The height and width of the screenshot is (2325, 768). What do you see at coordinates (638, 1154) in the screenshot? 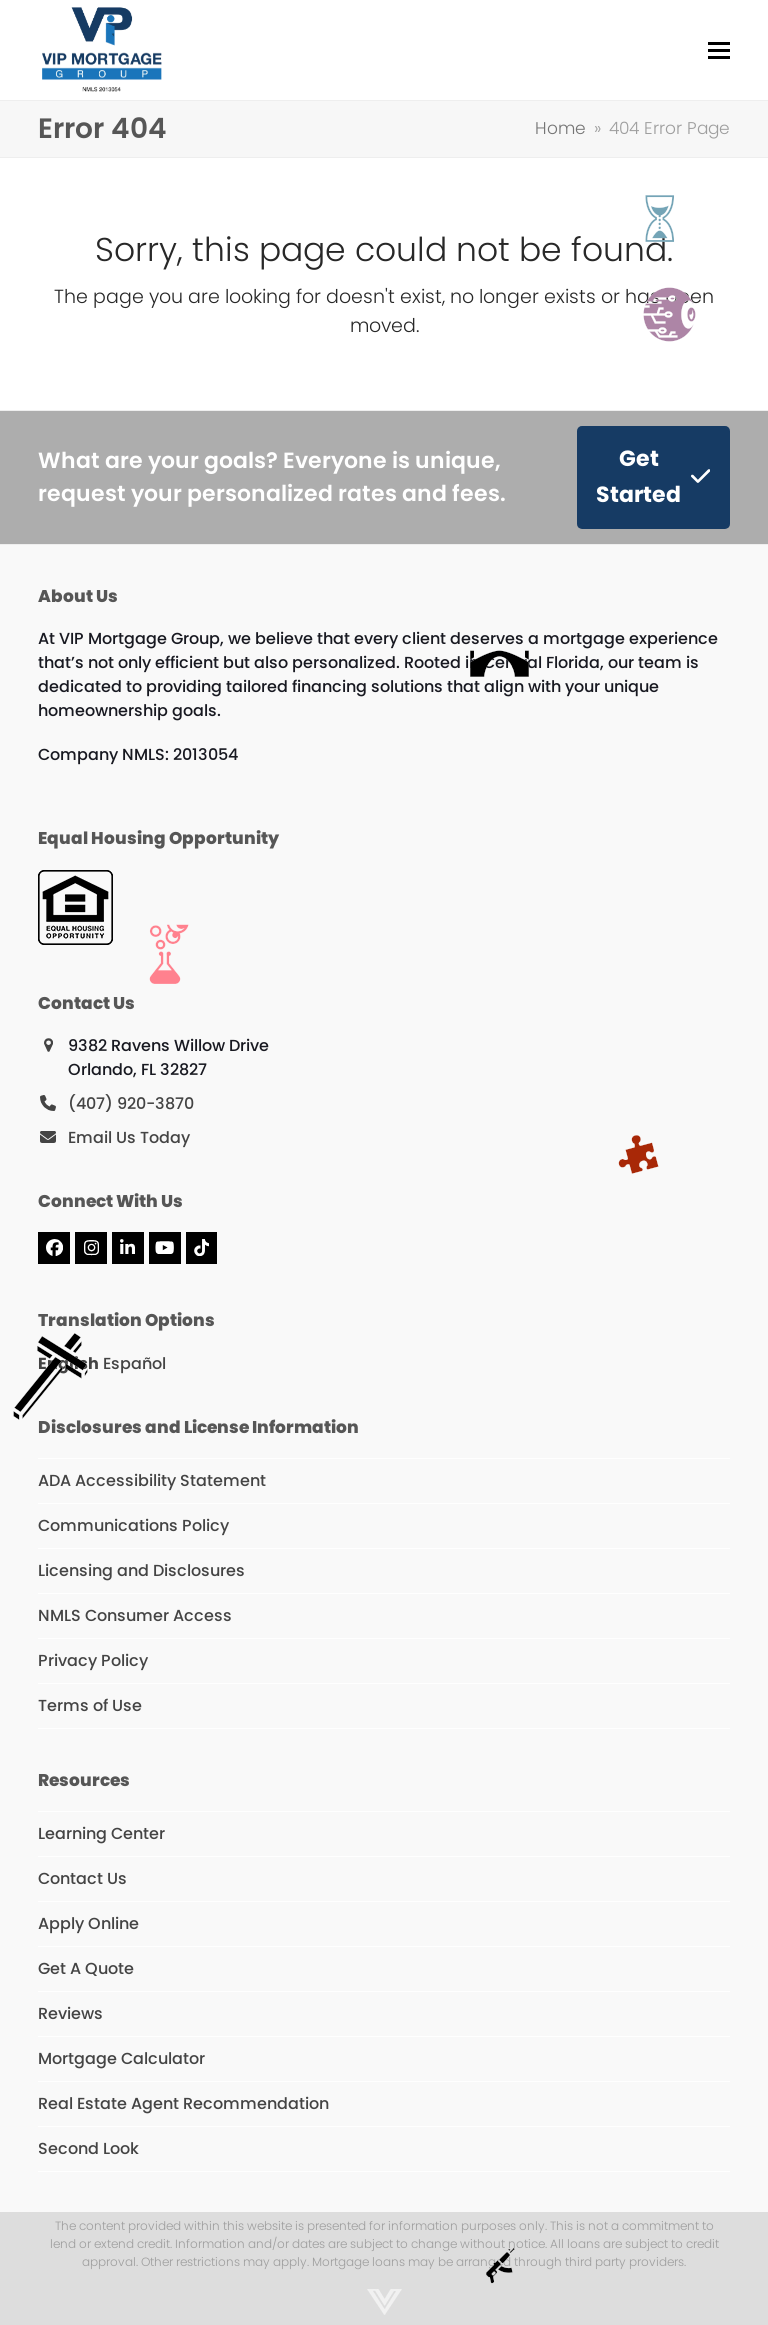
I see `access plugins or extensions` at bounding box center [638, 1154].